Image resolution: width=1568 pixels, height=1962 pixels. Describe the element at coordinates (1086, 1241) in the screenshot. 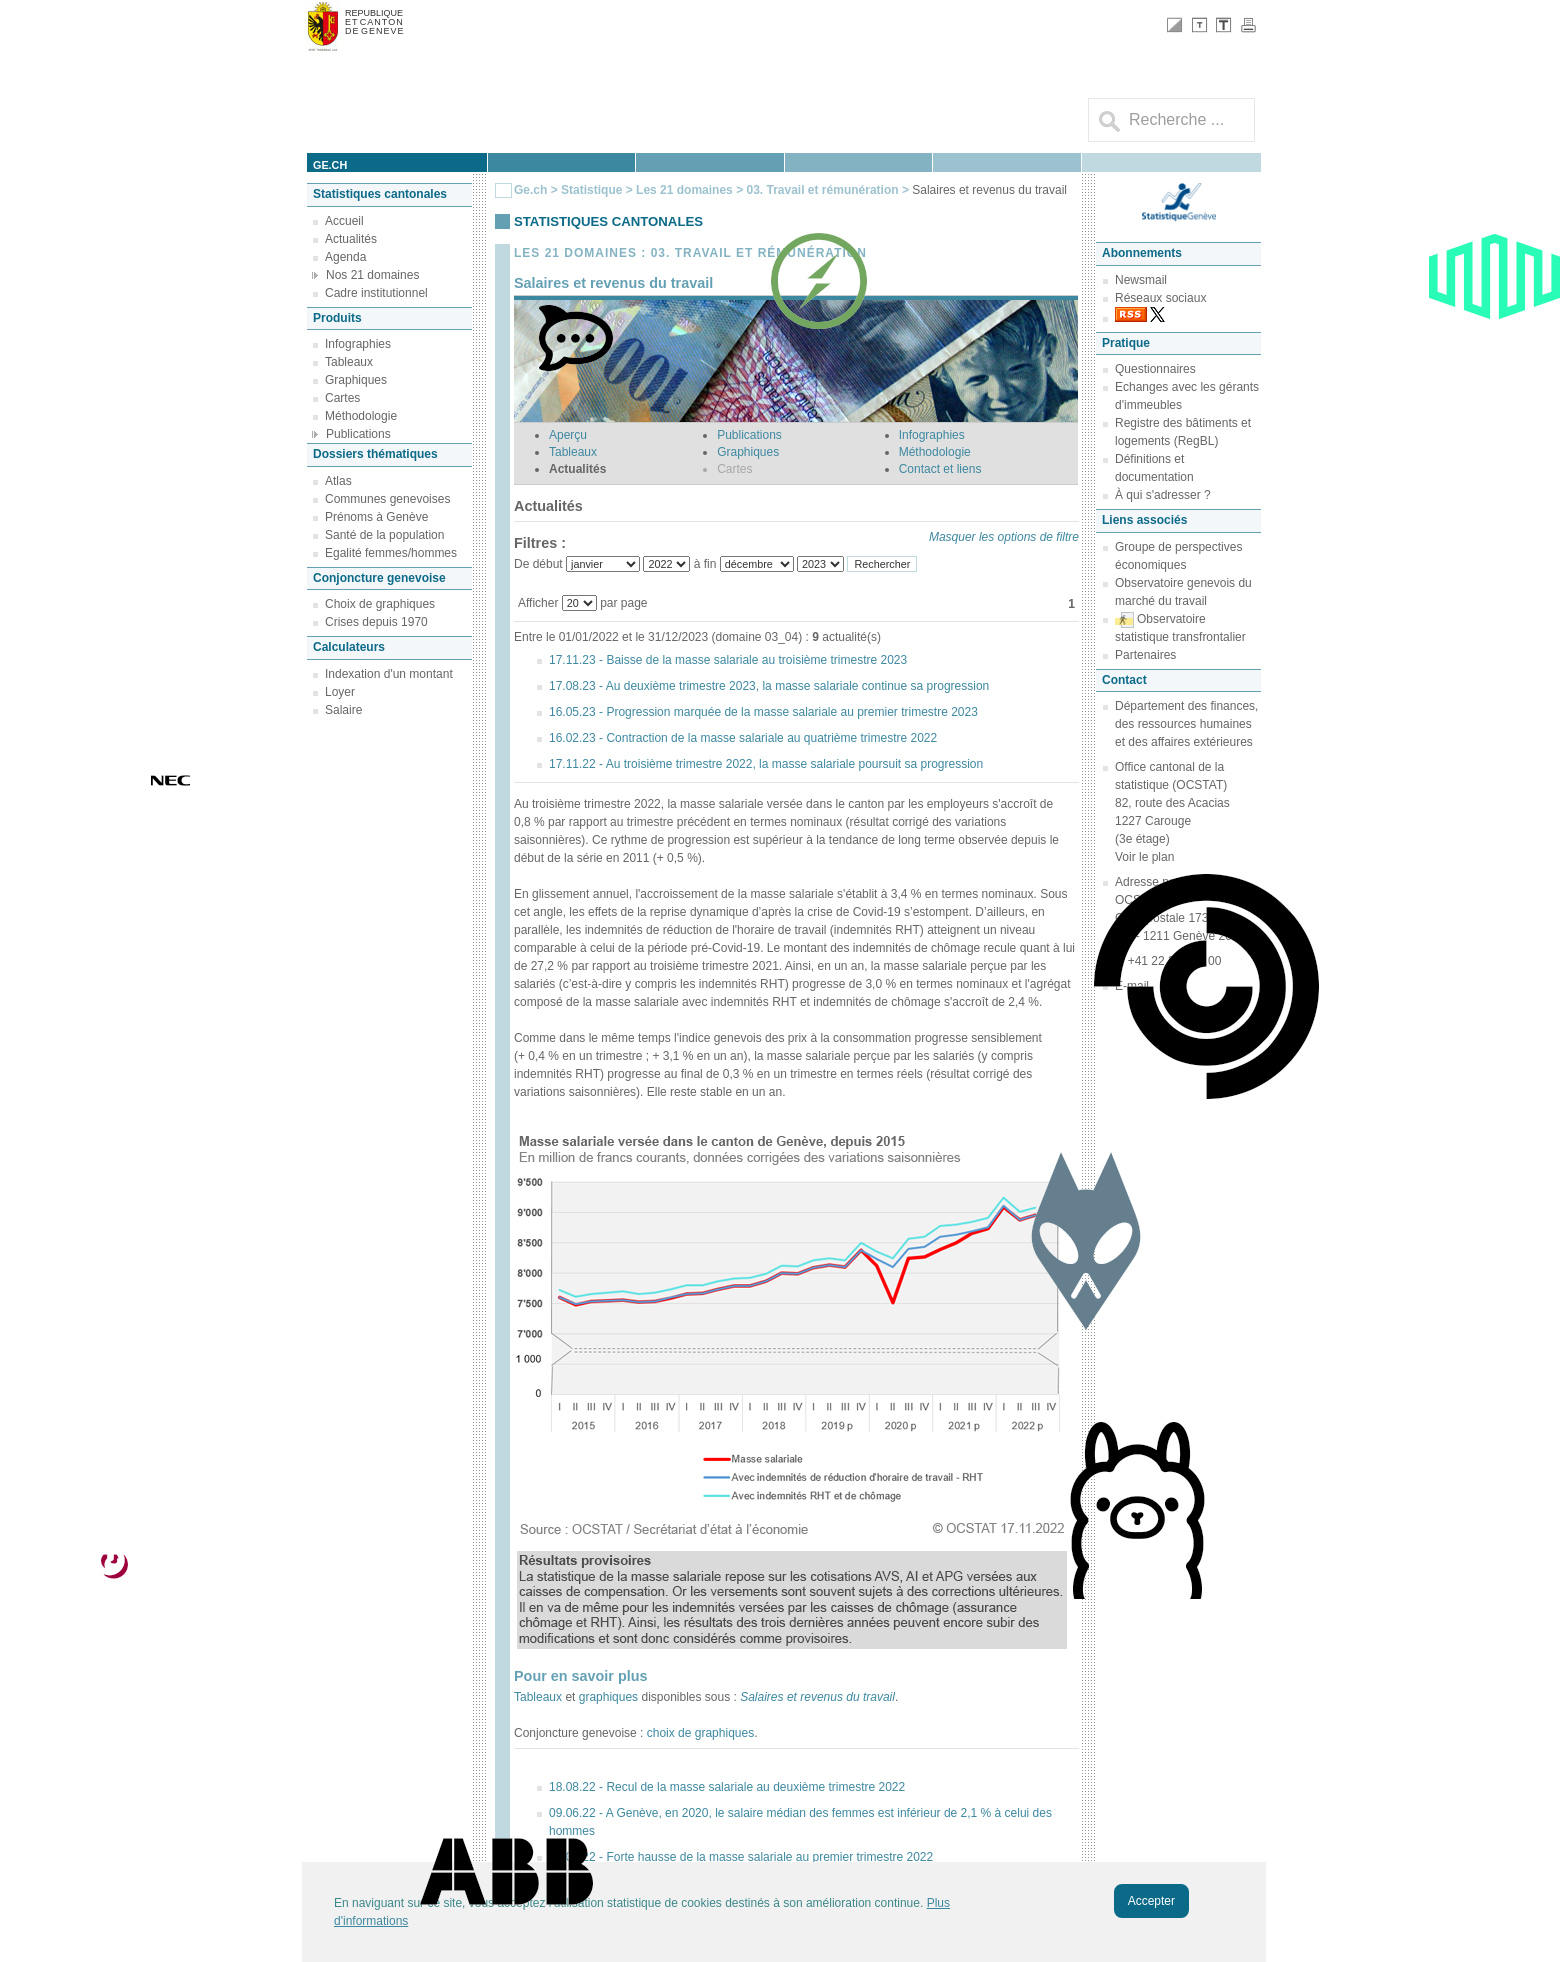

I see `open foobar2000 audio player` at that location.